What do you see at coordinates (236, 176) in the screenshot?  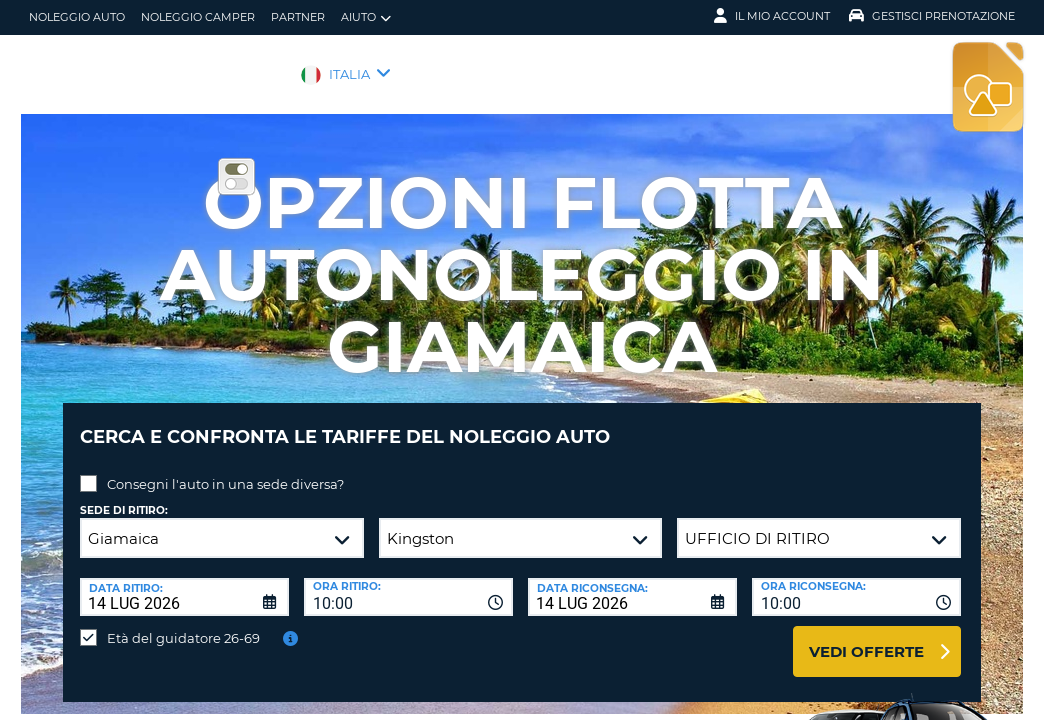 I see `access system settings or preferences` at bounding box center [236, 176].